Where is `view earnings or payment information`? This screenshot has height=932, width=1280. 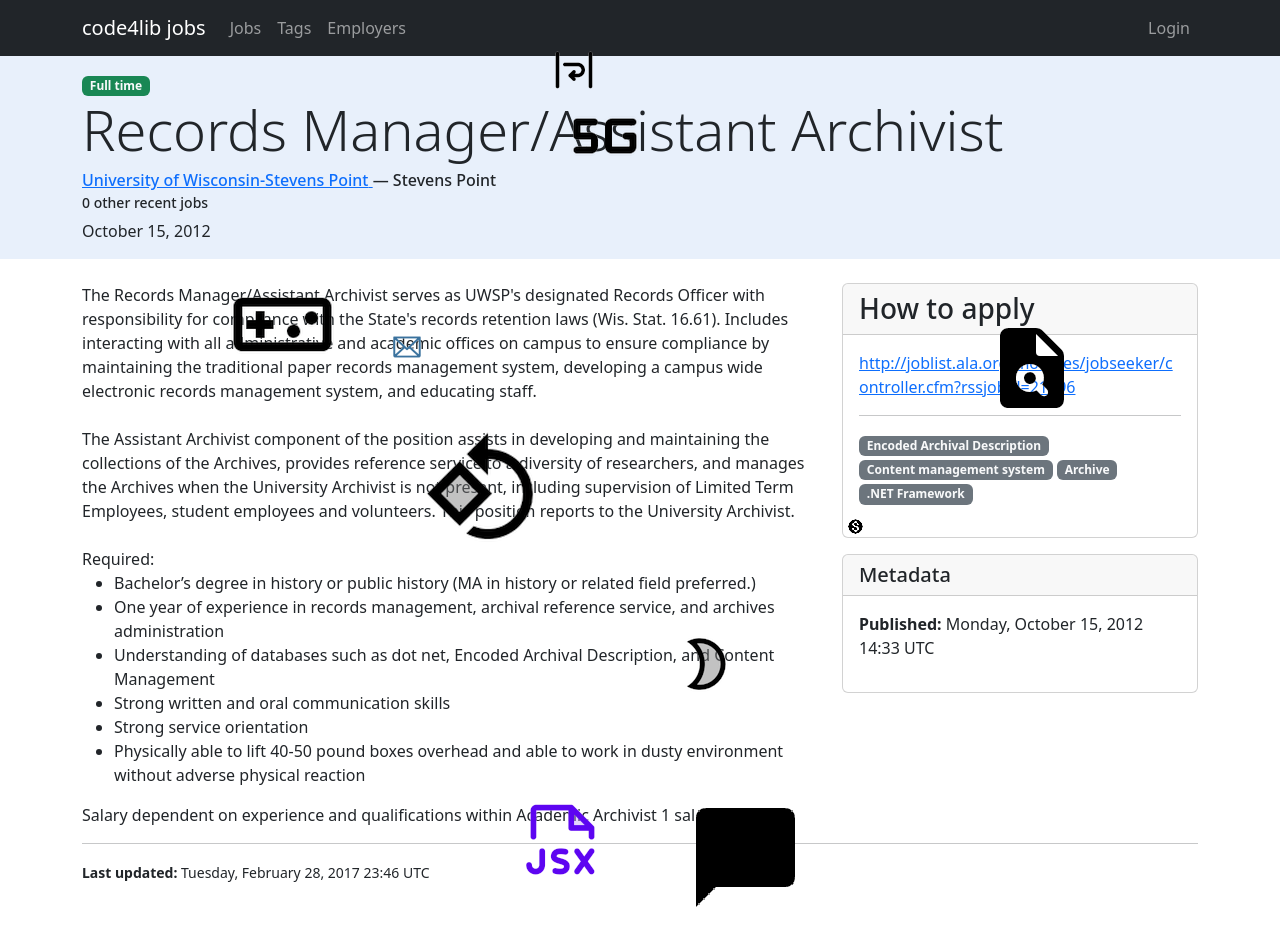 view earnings or payment information is located at coordinates (855, 526).